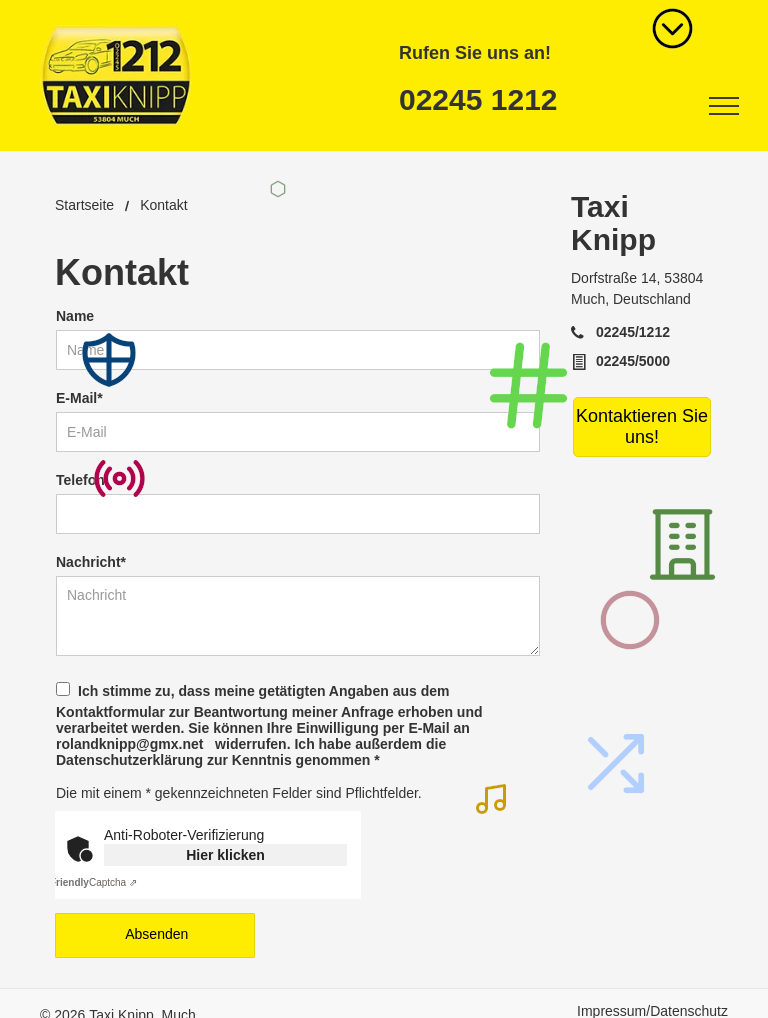 This screenshot has height=1018, width=768. Describe the element at coordinates (672, 28) in the screenshot. I see `expand to show more content` at that location.